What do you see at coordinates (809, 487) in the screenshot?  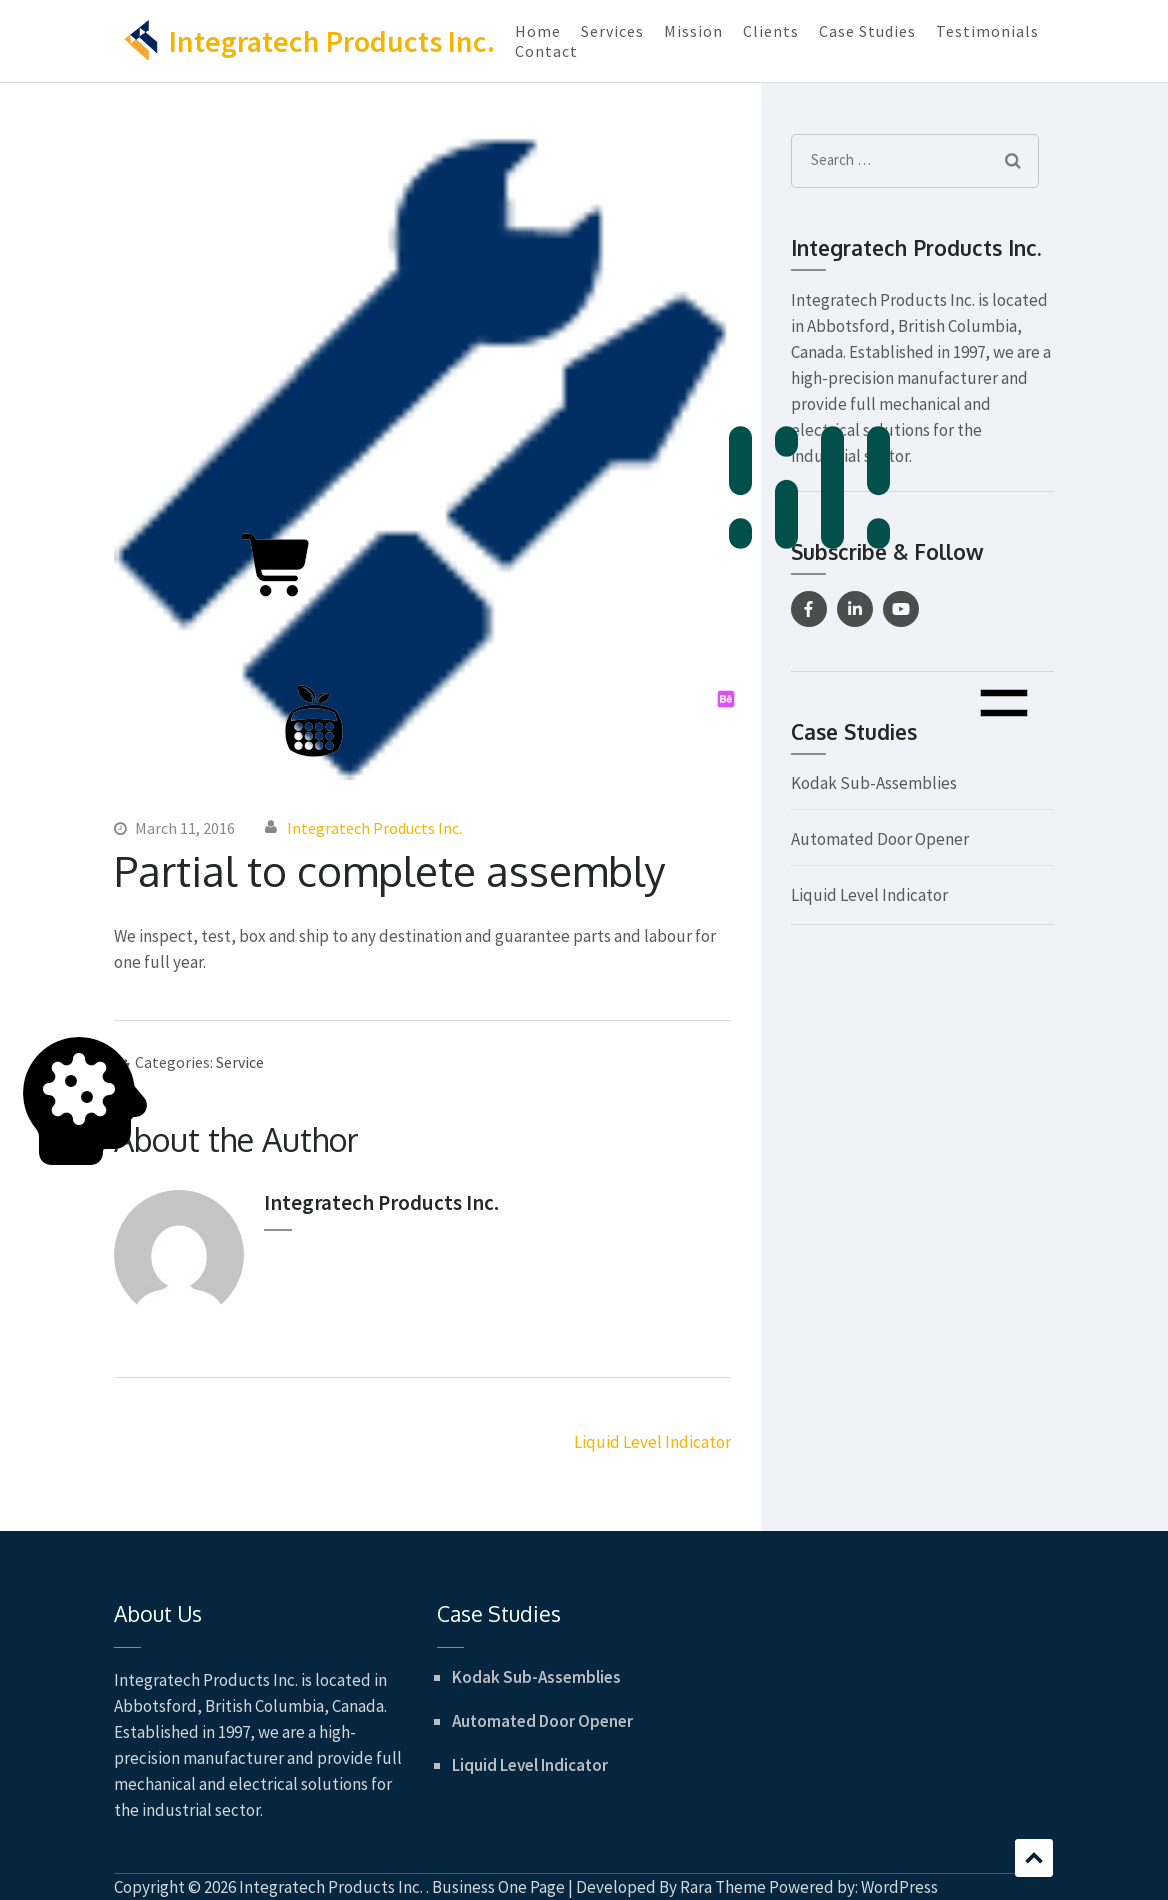 I see `scrollreveal javascript library logo` at bounding box center [809, 487].